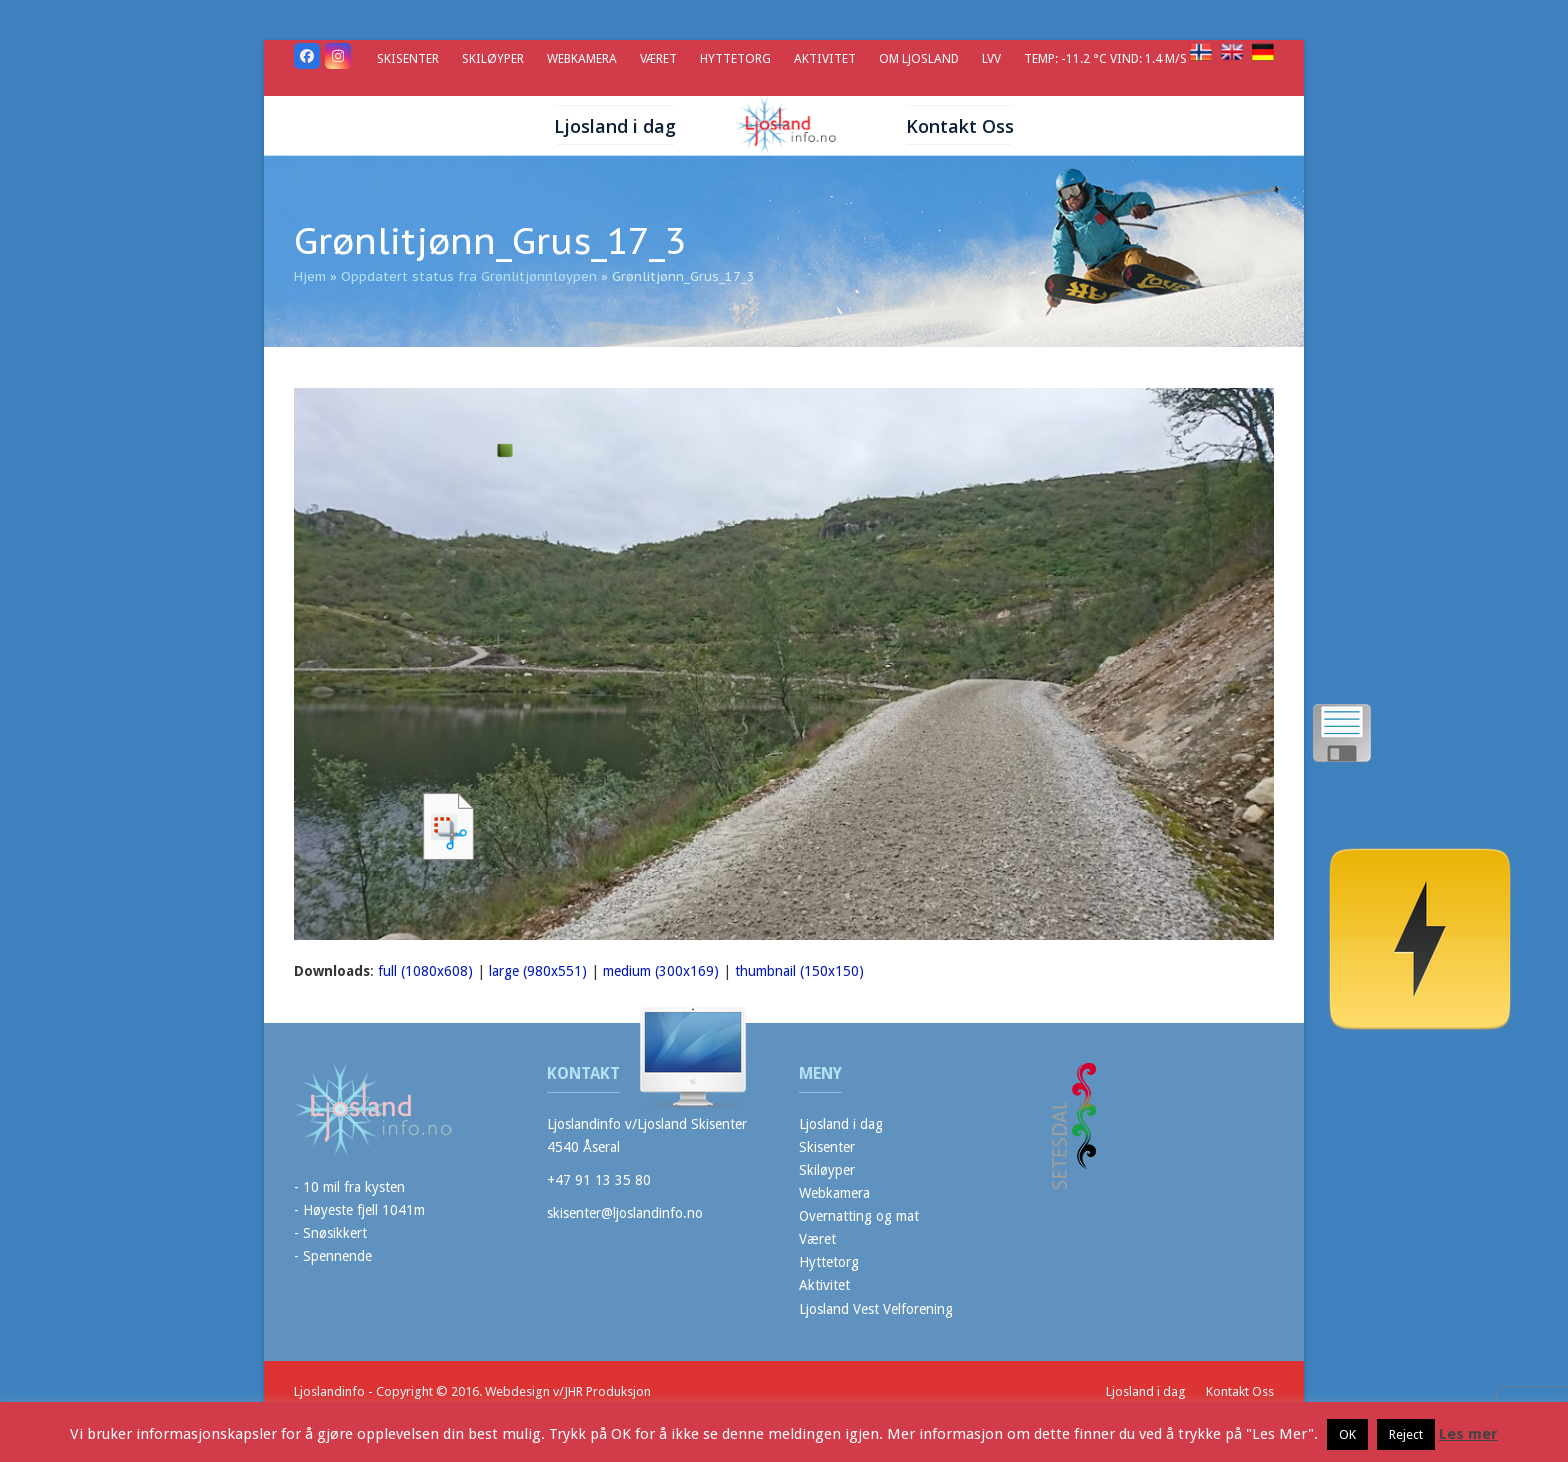  I want to click on save file or document, so click(1342, 733).